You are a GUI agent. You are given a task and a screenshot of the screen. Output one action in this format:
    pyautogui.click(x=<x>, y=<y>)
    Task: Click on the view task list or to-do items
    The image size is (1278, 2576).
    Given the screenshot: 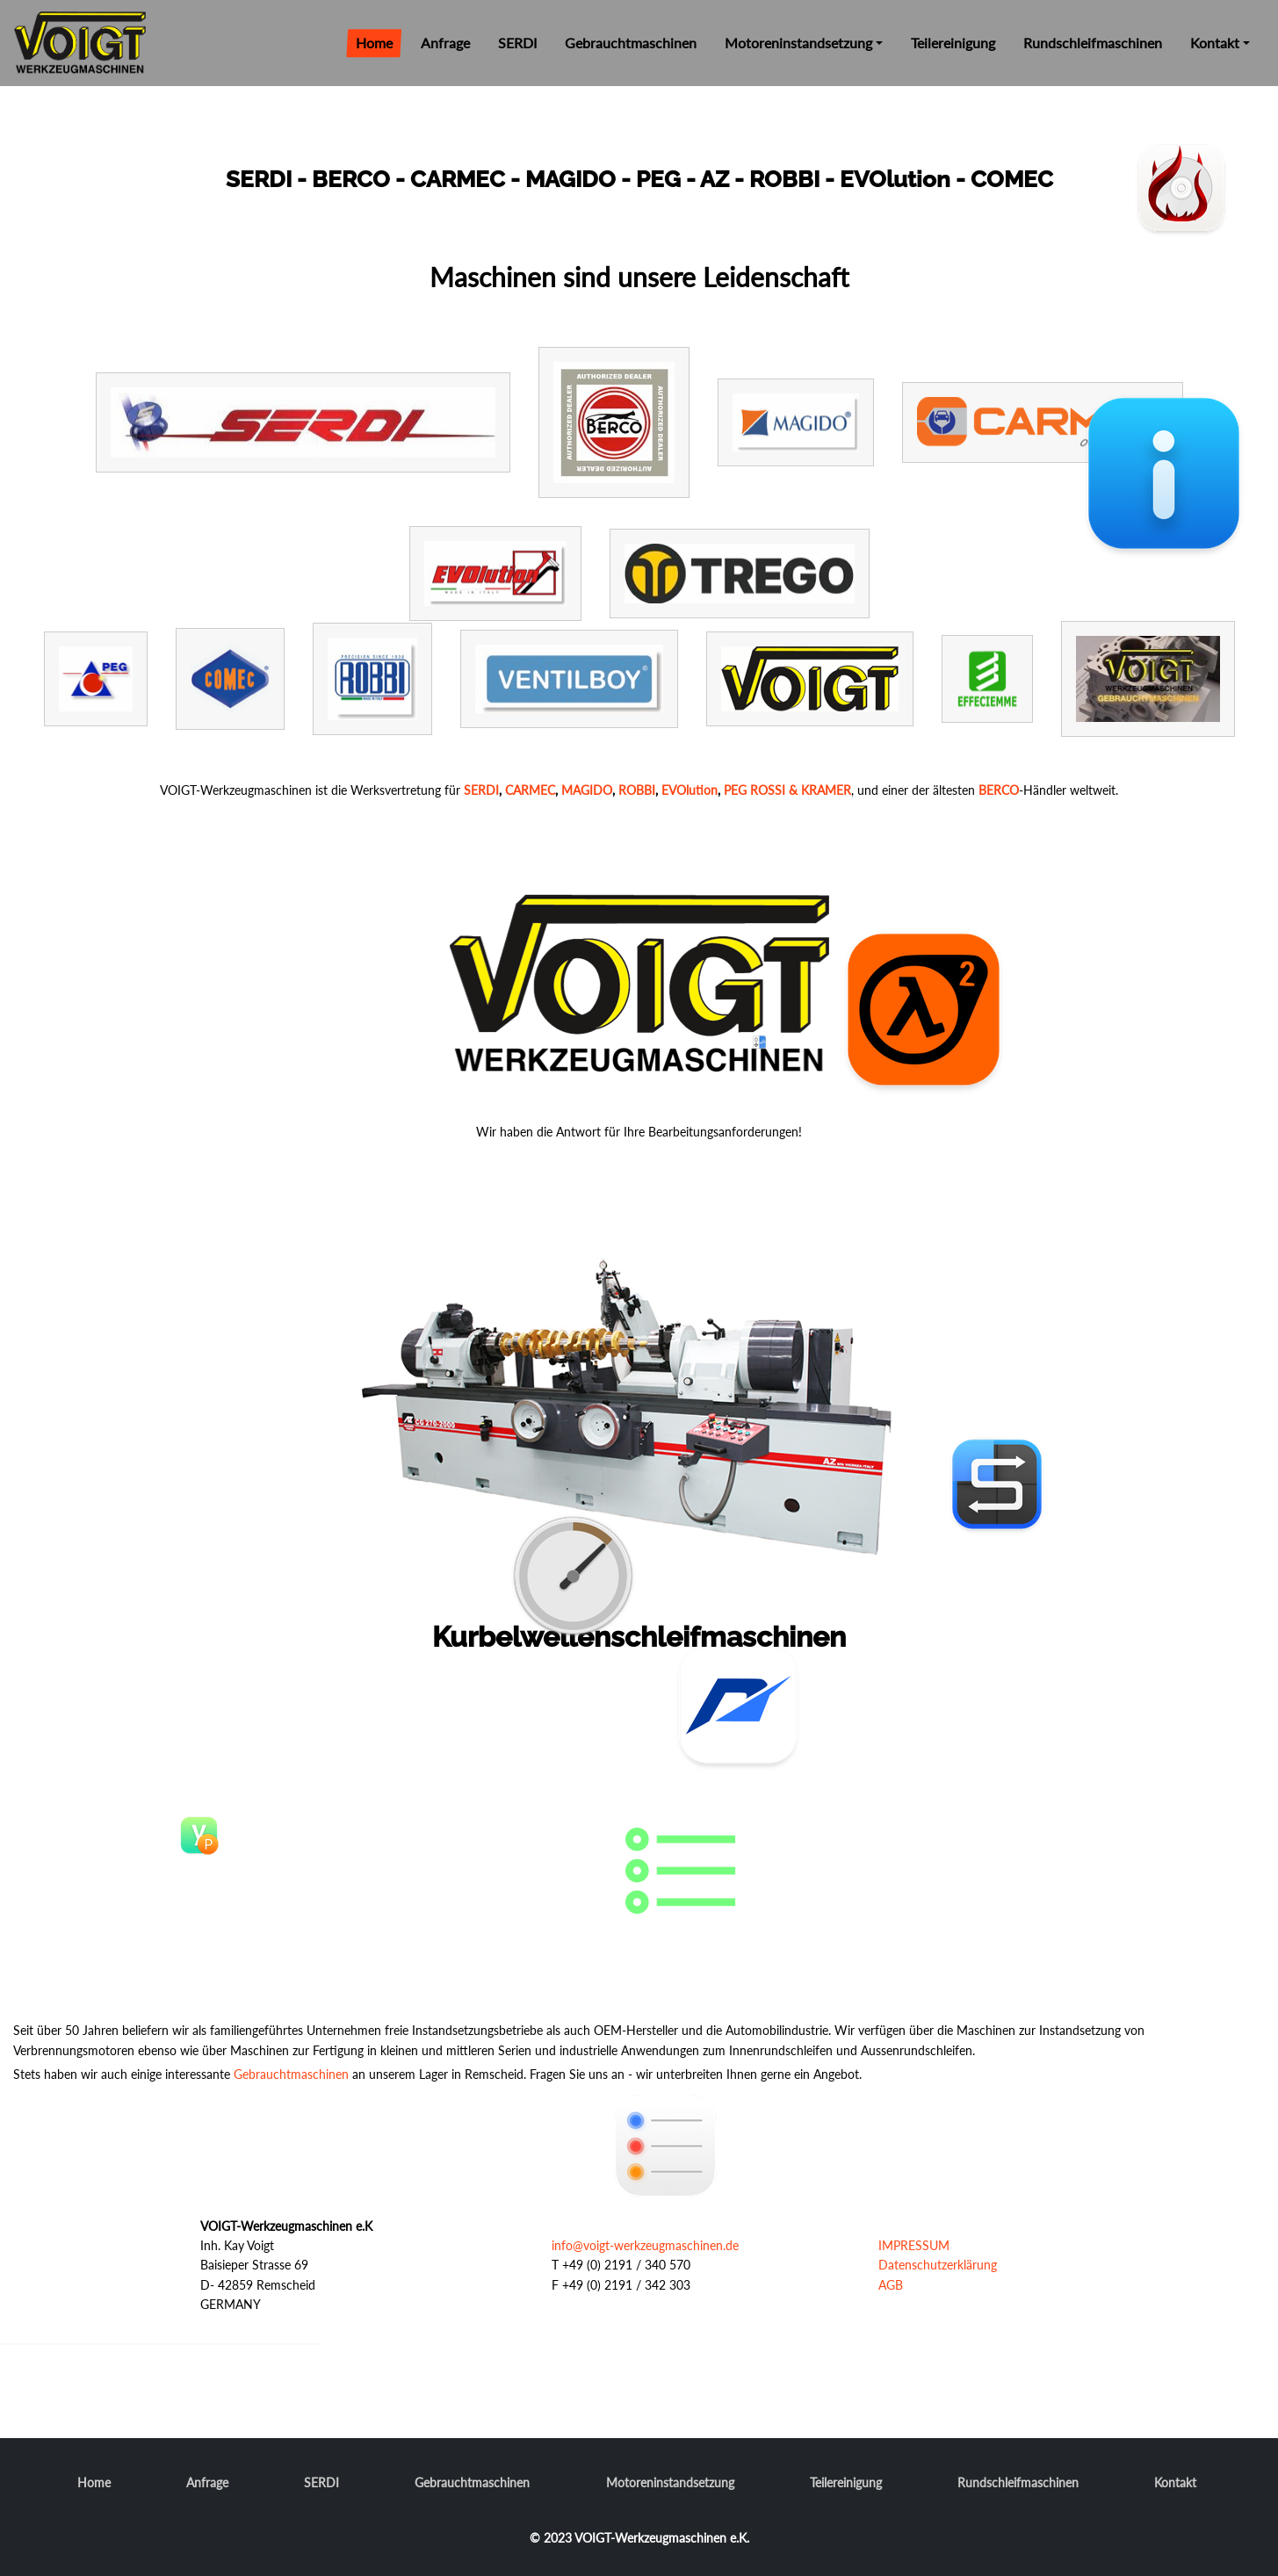 What is the action you would take?
    pyautogui.click(x=680, y=1866)
    